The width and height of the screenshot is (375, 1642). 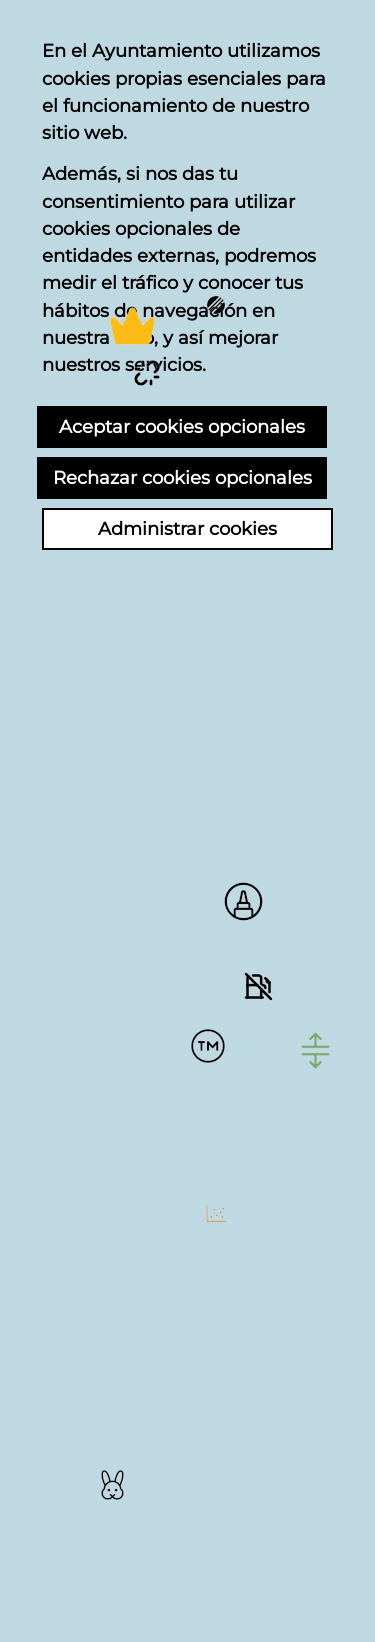 I want to click on split content vertically, so click(x=315, y=1050).